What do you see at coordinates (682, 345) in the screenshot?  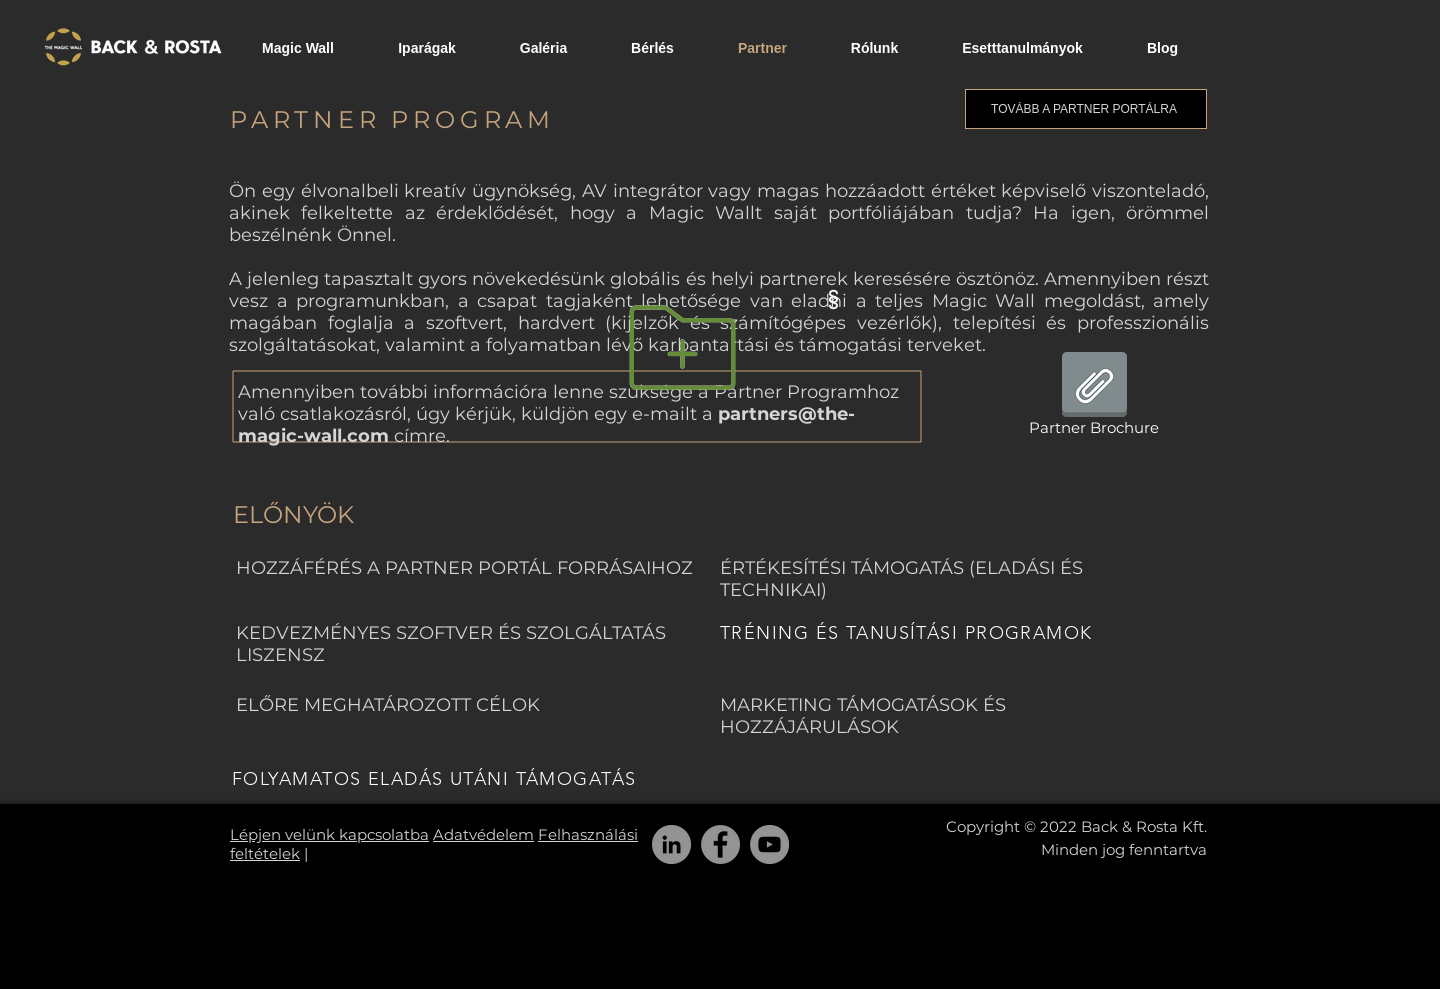 I see `create a new folder` at bounding box center [682, 345].